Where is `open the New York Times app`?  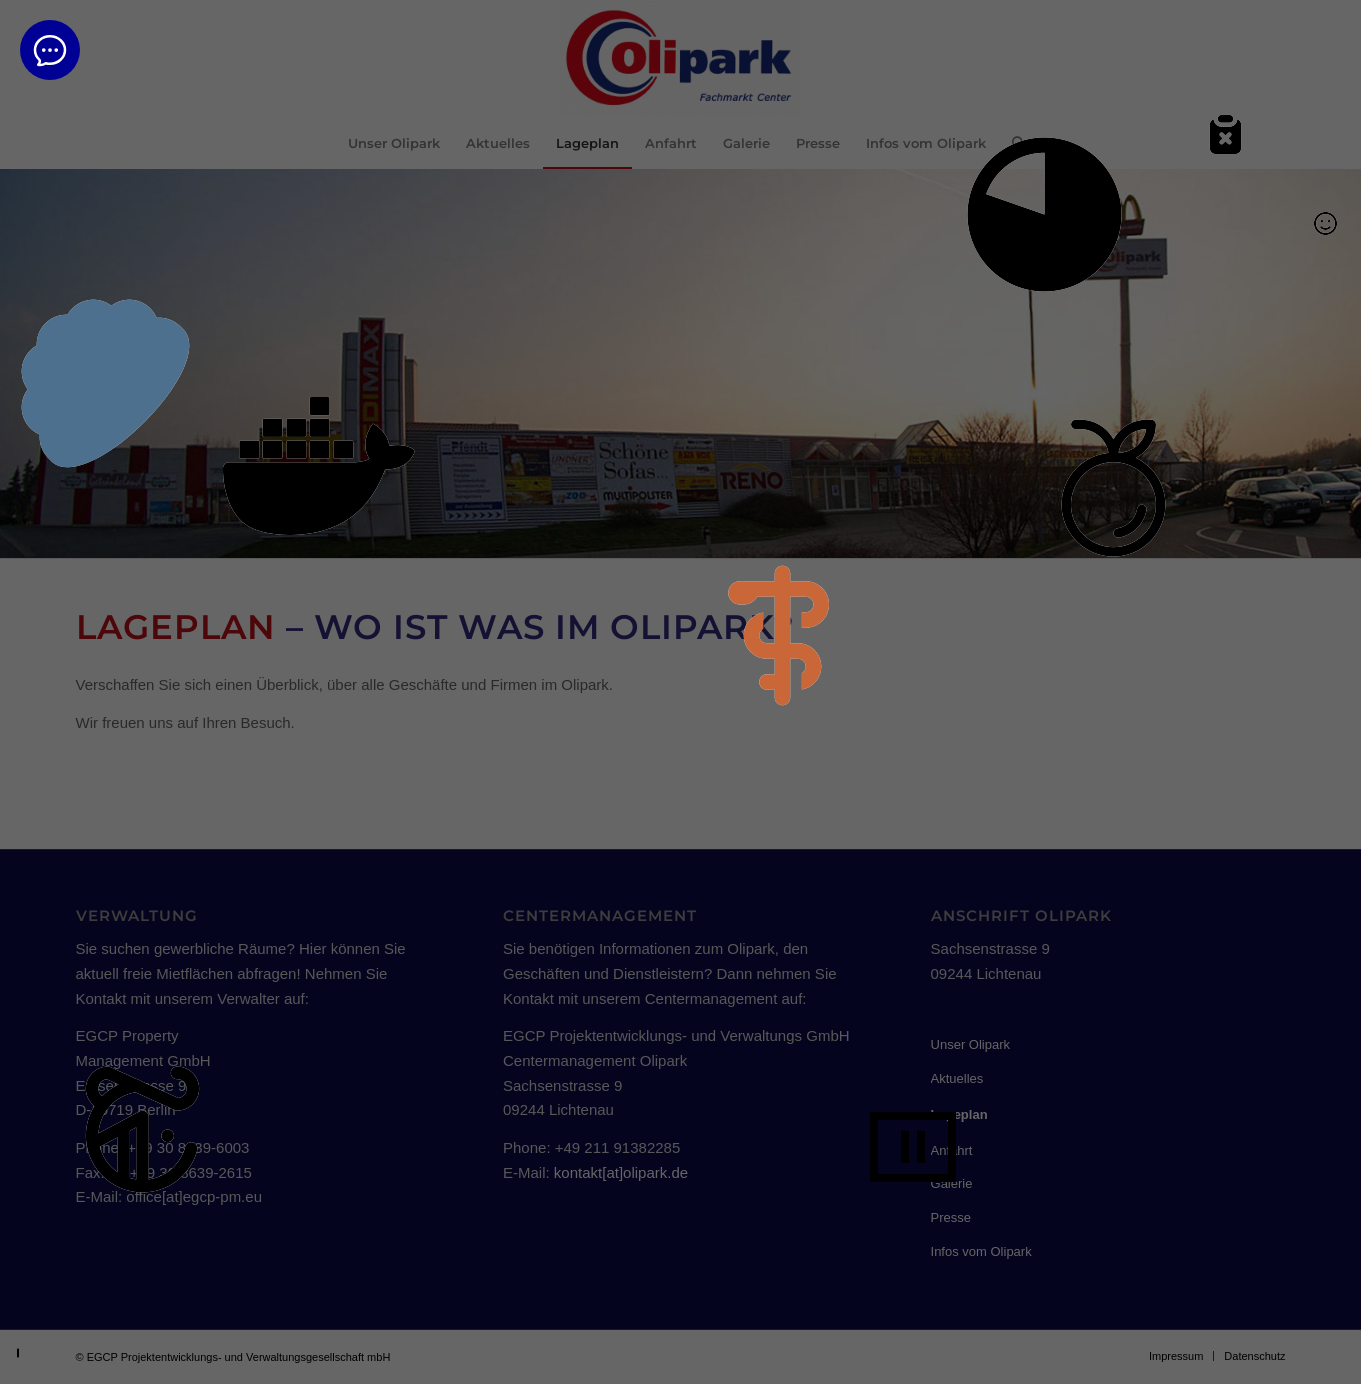
open the New York Times app is located at coordinates (142, 1129).